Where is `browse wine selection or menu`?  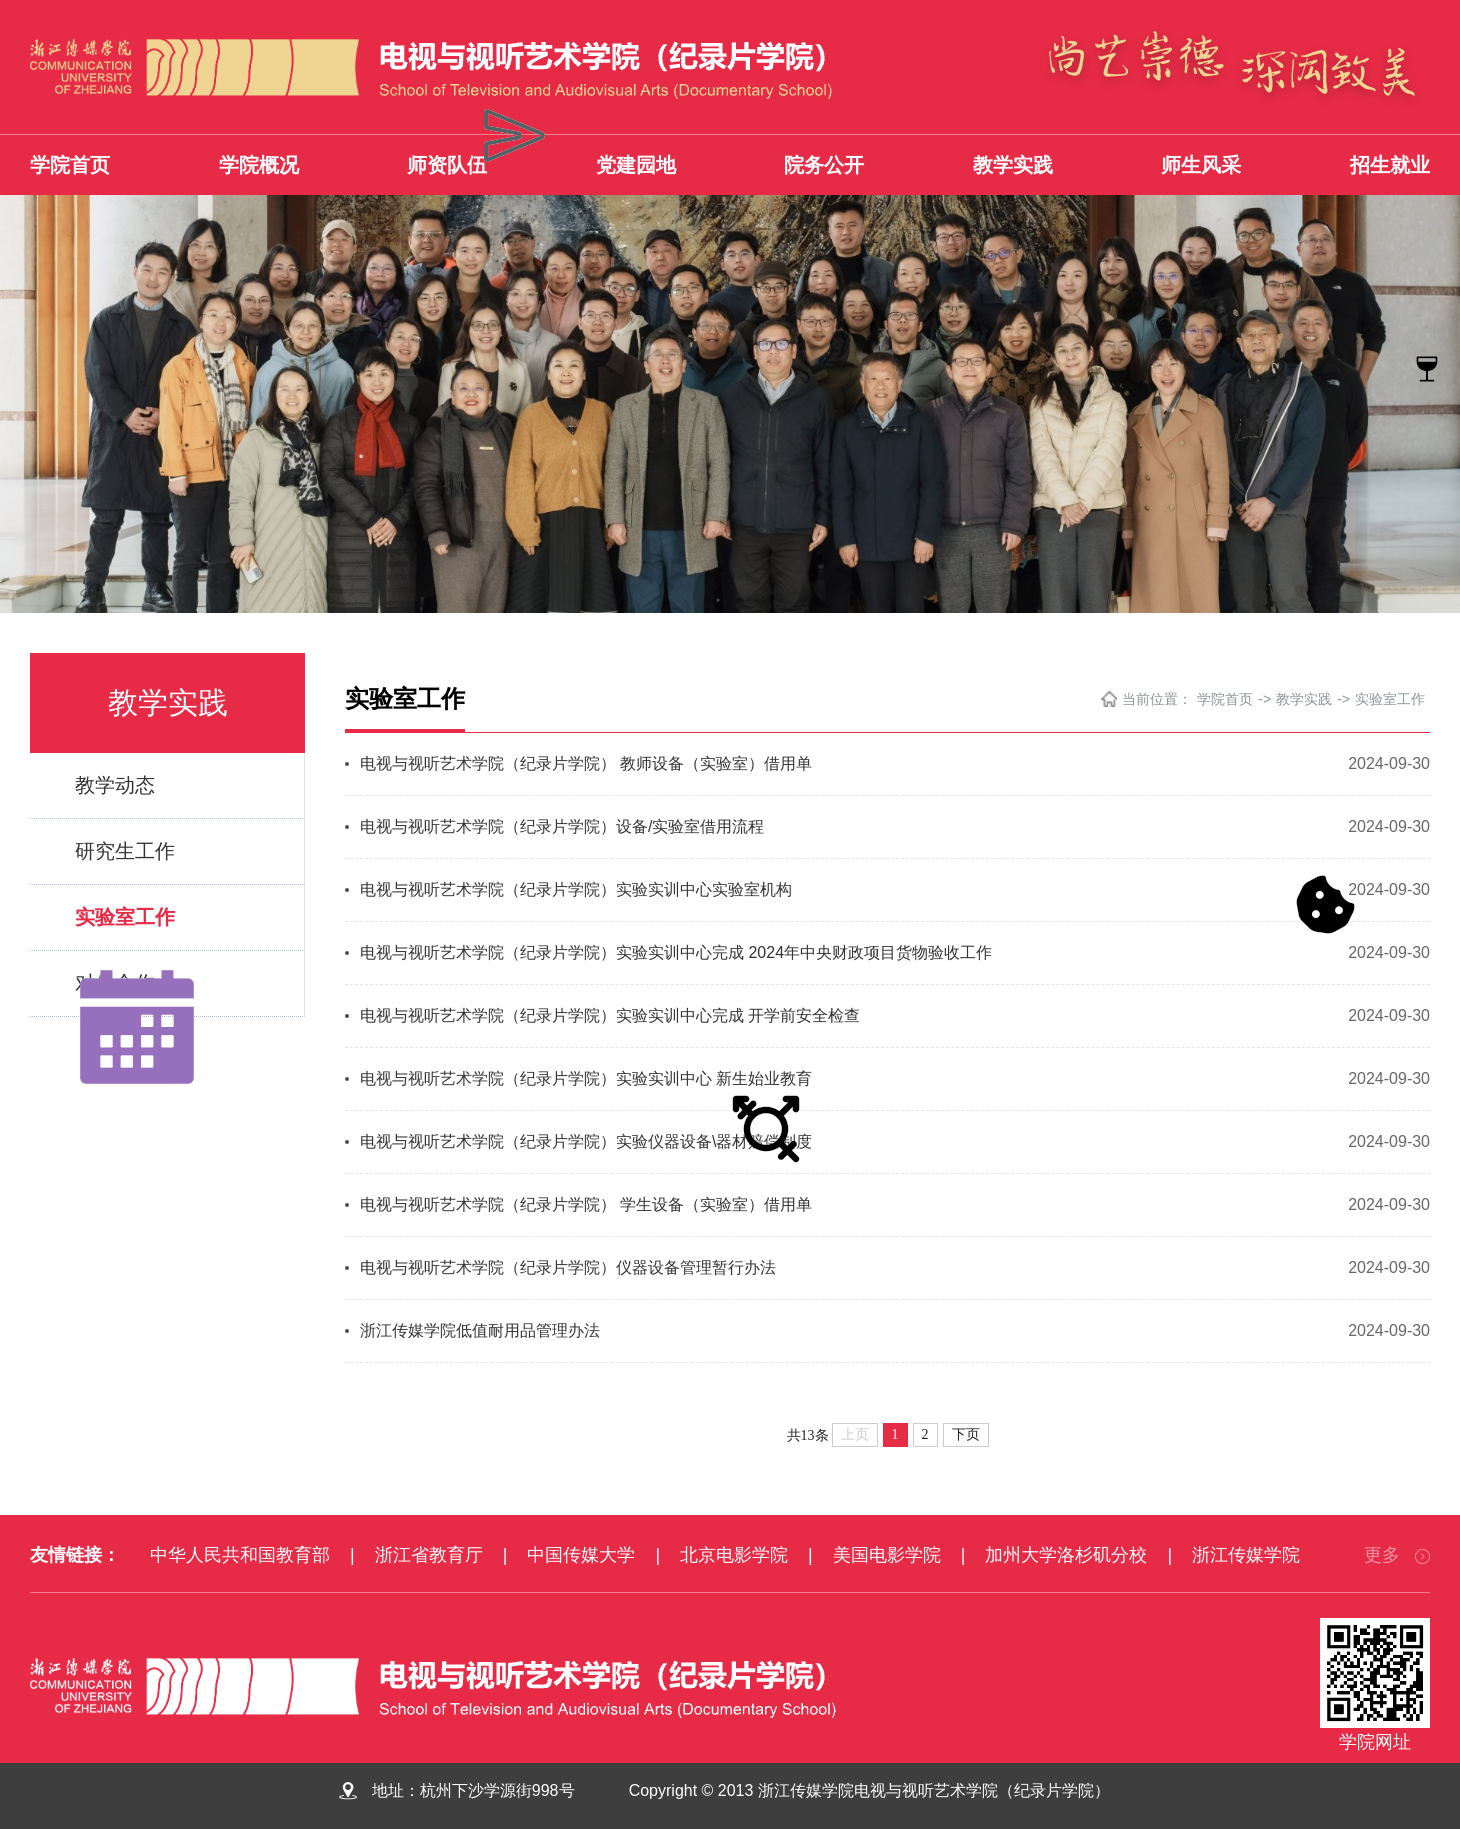
browse wine selection or menu is located at coordinates (1427, 369).